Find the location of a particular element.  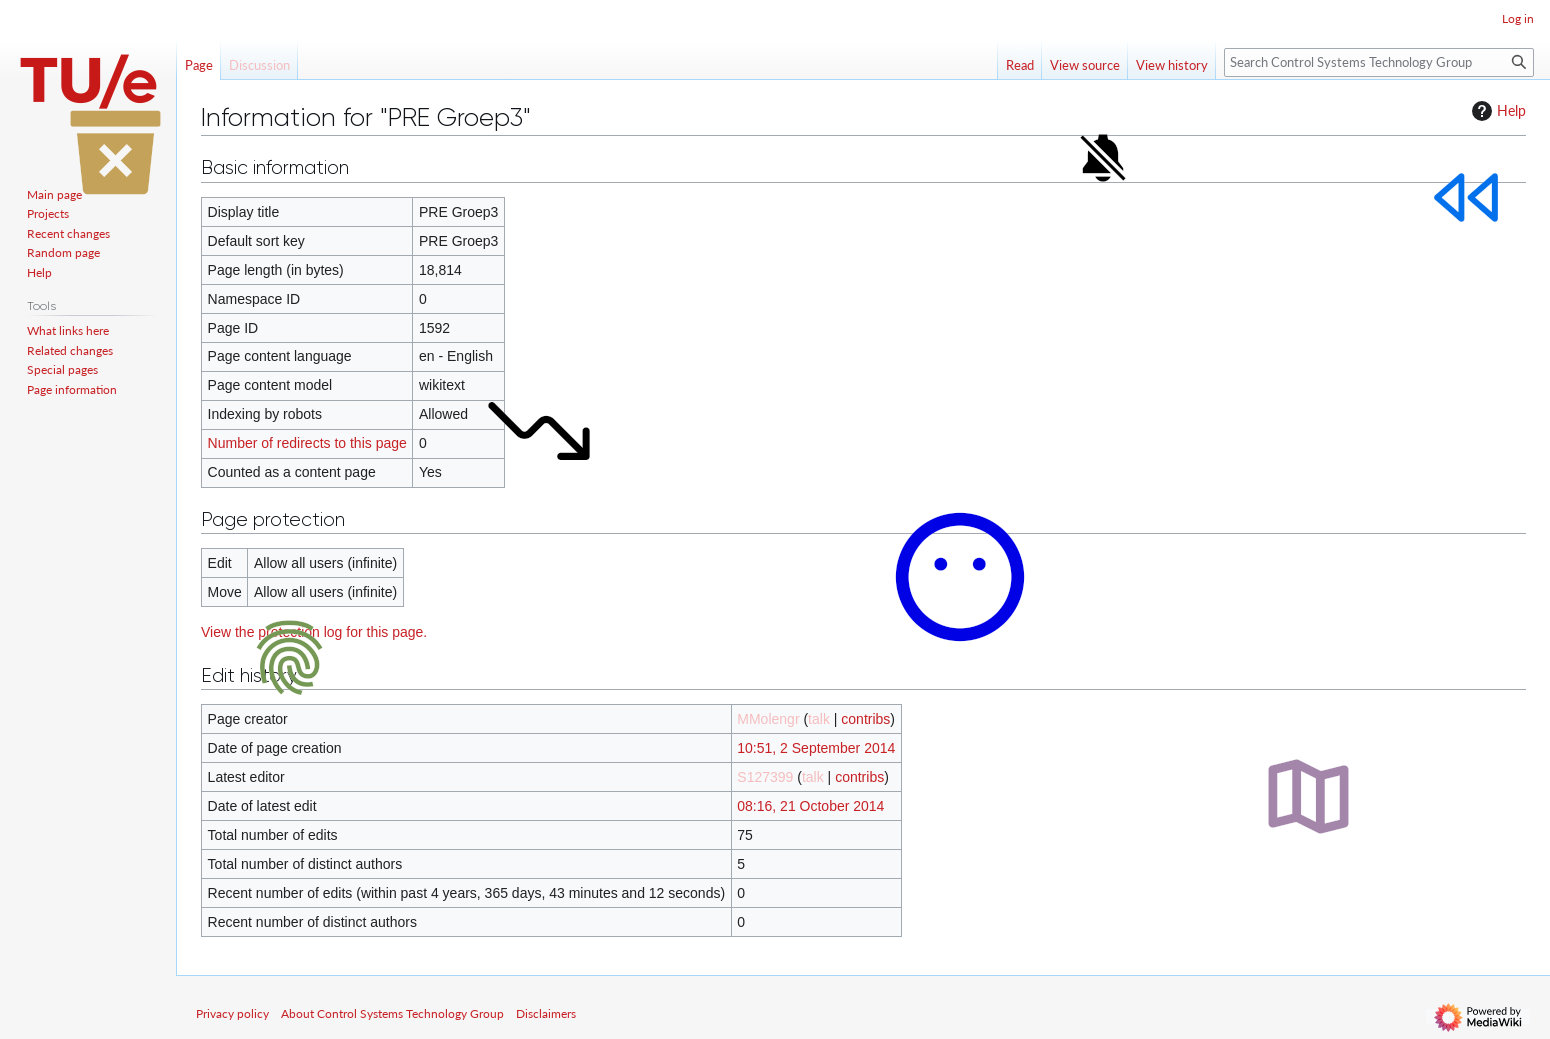

view map or navigation is located at coordinates (1308, 796).